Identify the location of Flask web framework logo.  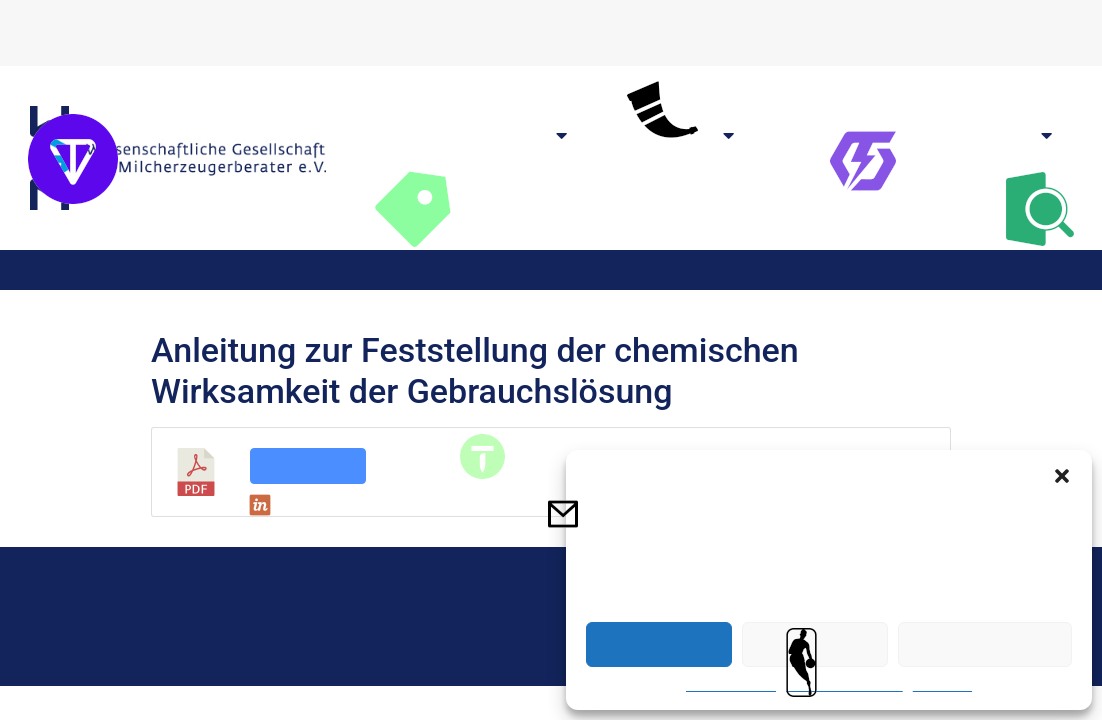
(662, 109).